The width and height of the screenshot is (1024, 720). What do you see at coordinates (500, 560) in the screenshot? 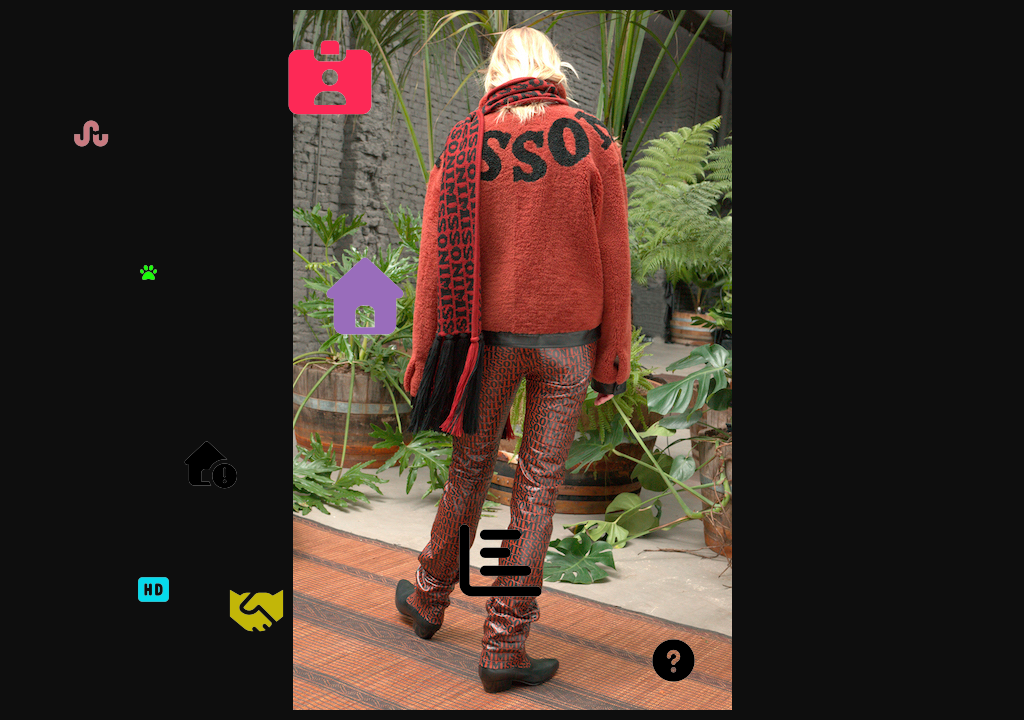
I see `view analytics or statistics` at bounding box center [500, 560].